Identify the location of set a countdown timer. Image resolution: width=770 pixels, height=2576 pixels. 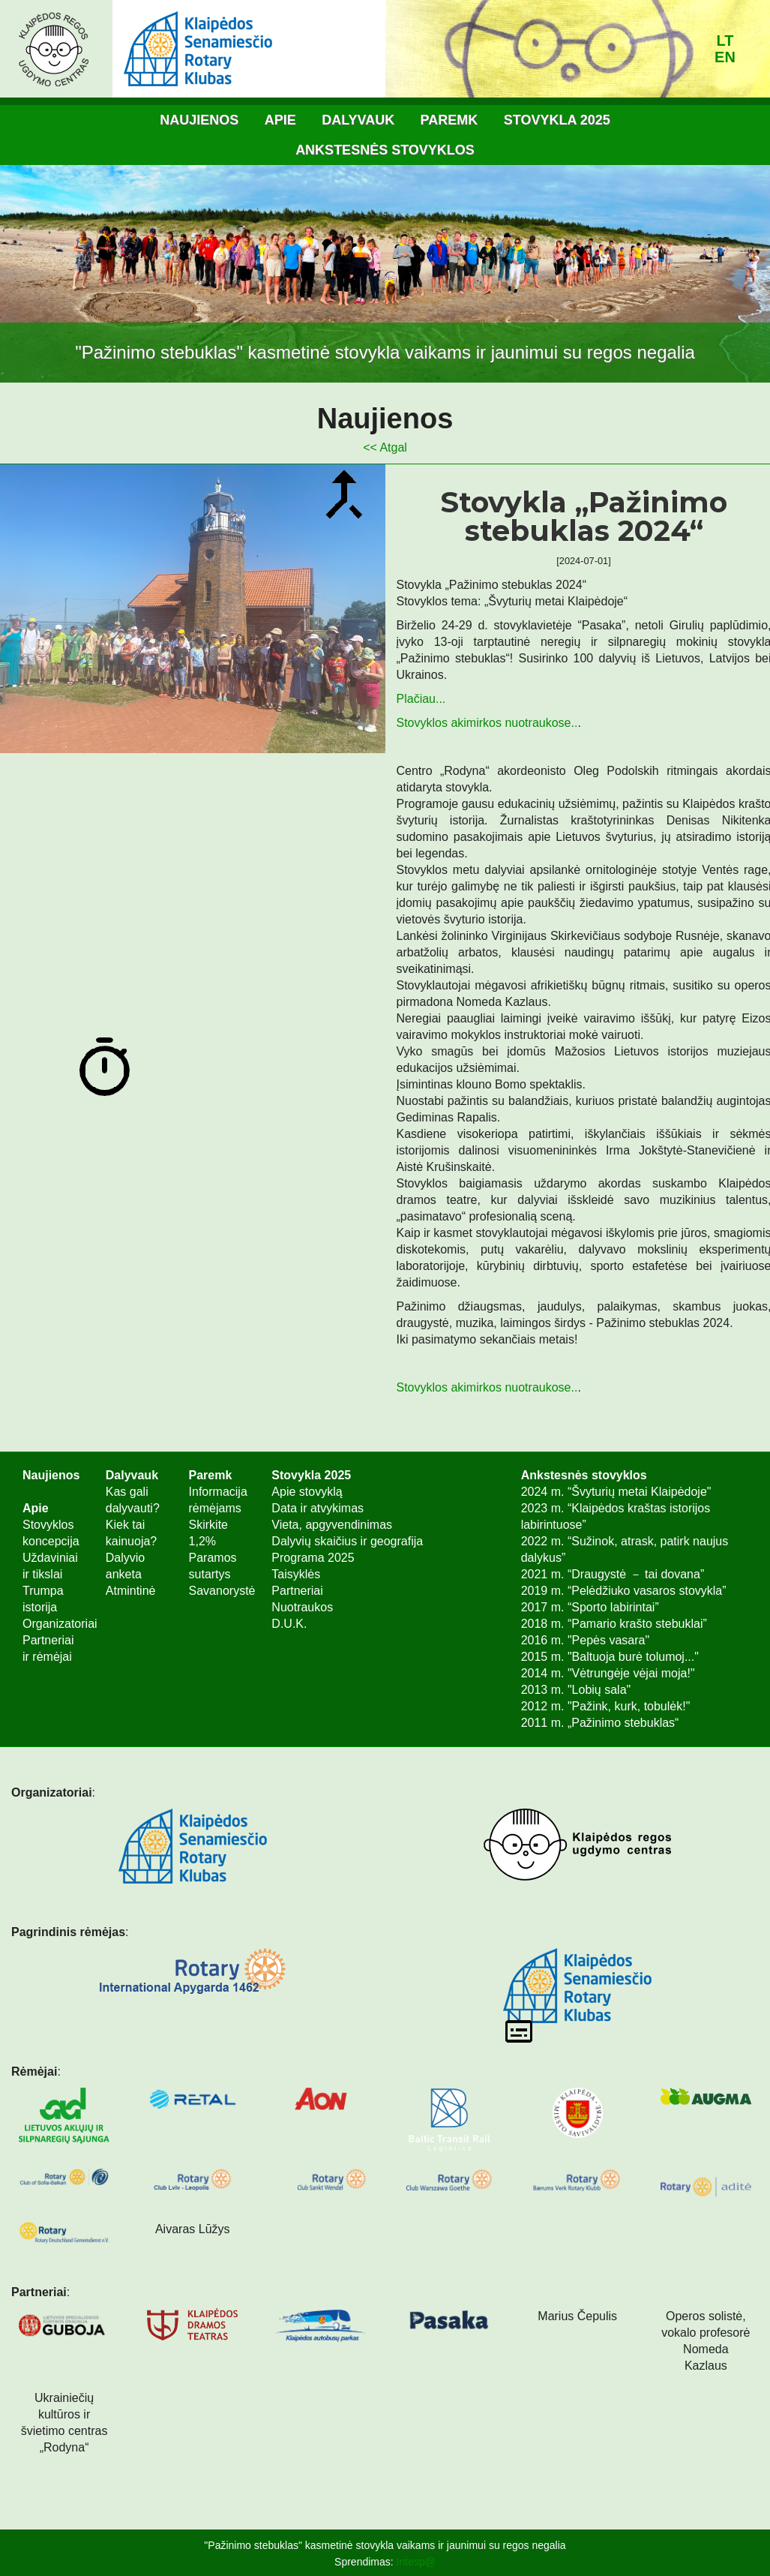
(104, 1067).